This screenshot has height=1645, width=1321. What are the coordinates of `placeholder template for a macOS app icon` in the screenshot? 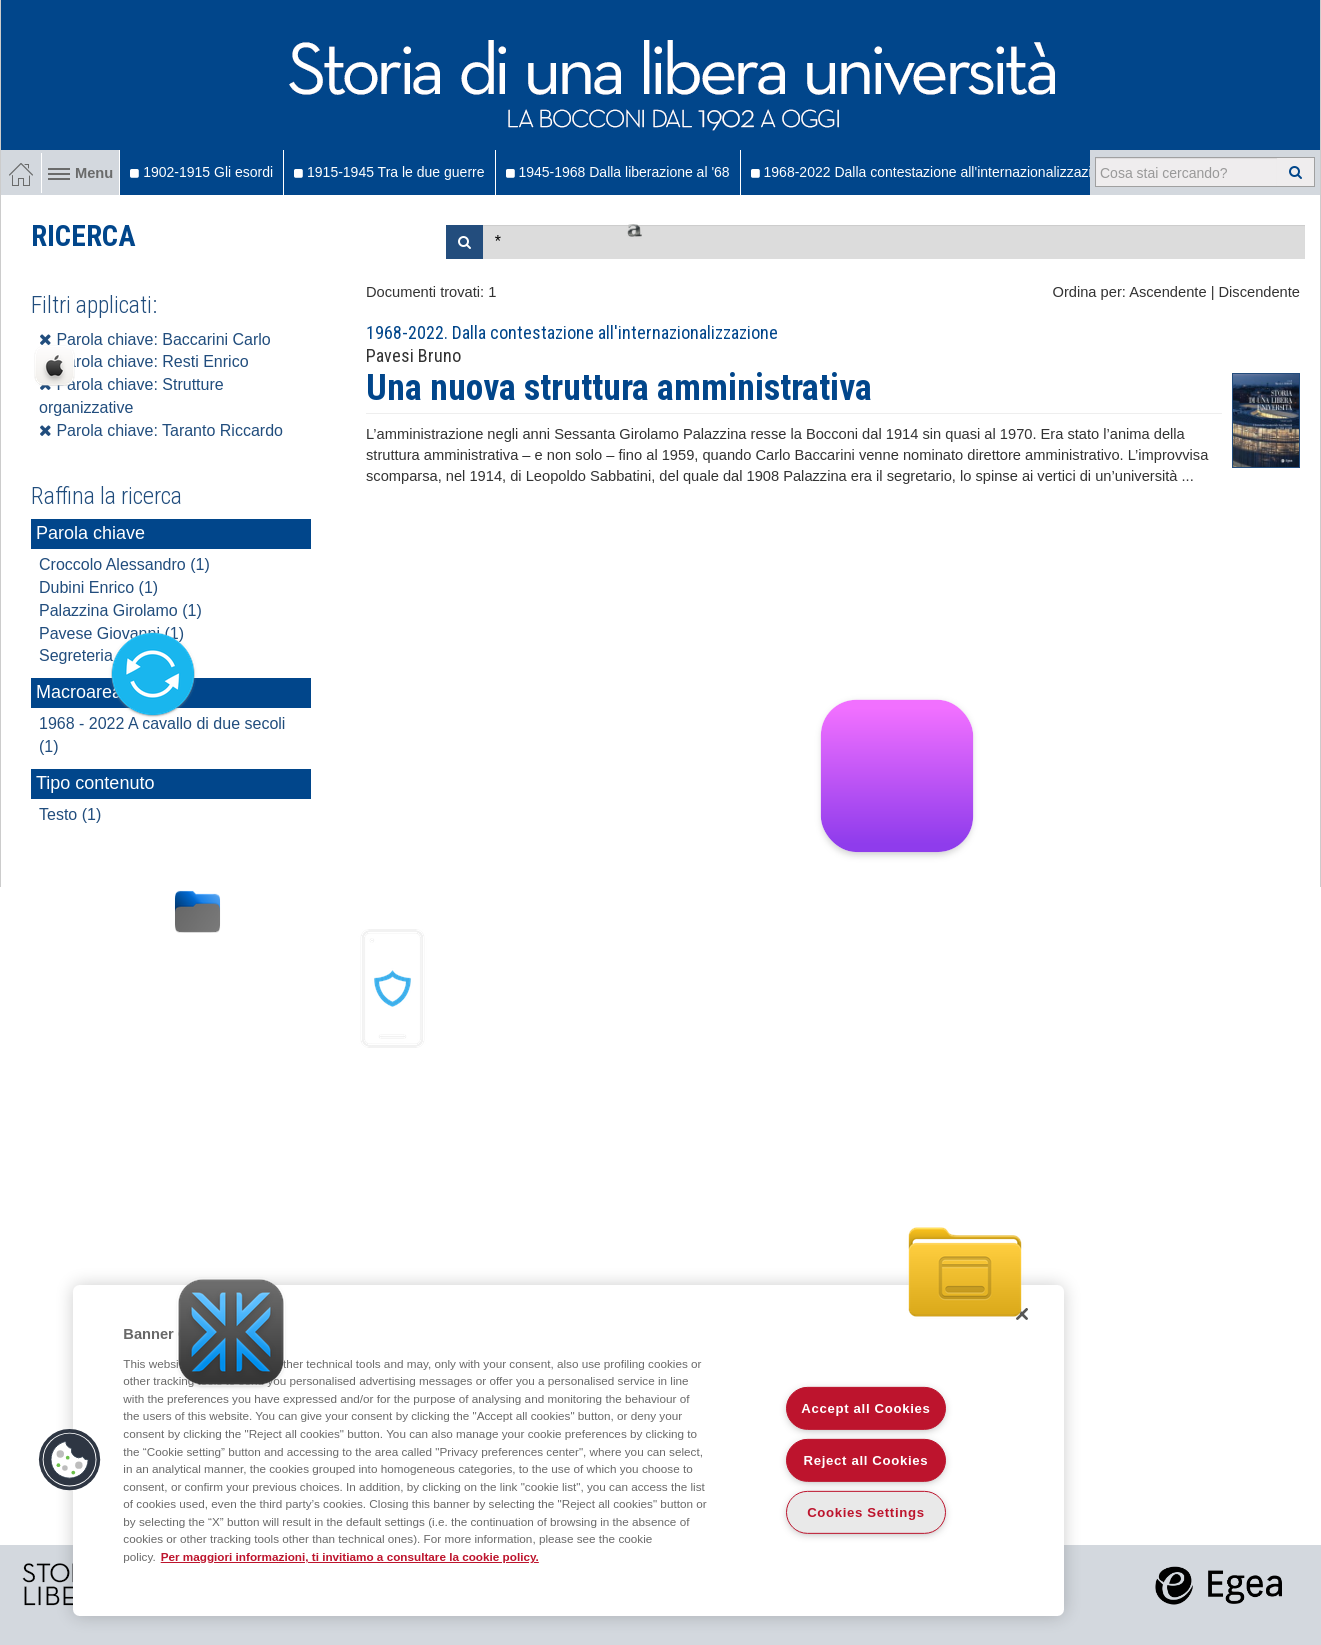 It's located at (897, 776).